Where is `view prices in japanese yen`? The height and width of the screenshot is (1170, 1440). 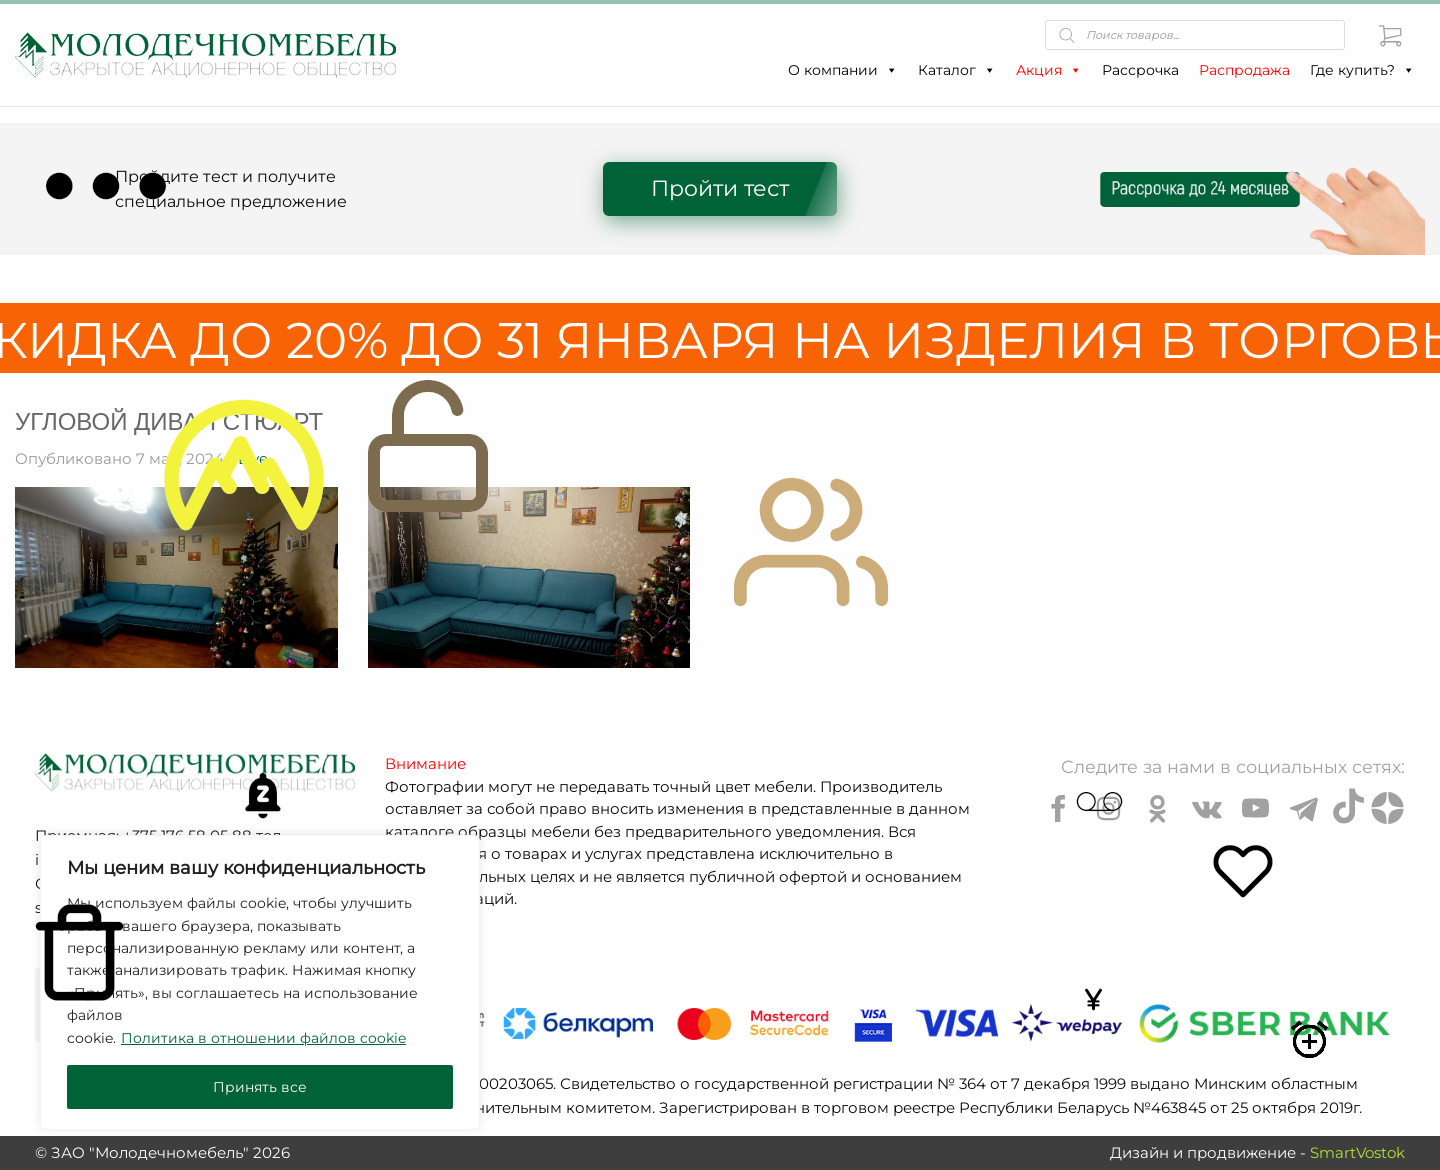
view prices in japanese yen is located at coordinates (1093, 999).